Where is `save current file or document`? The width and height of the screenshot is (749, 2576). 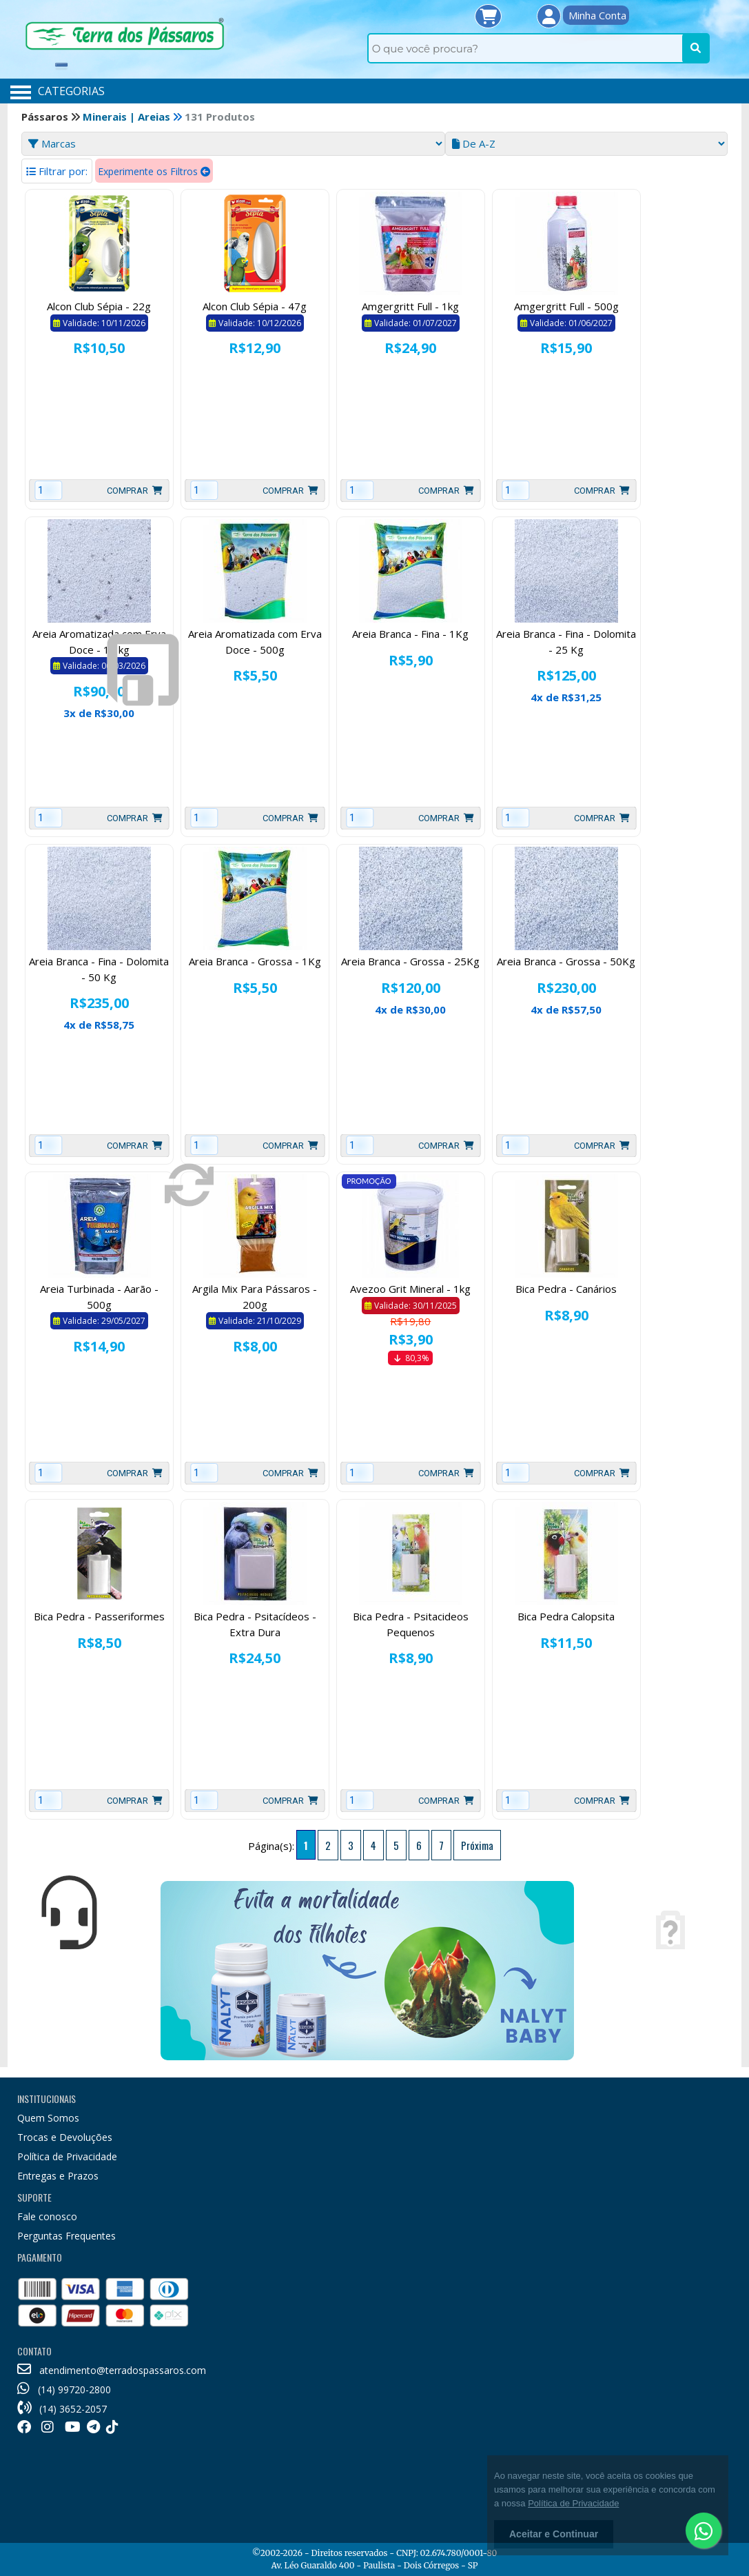
save current file or document is located at coordinates (143, 670).